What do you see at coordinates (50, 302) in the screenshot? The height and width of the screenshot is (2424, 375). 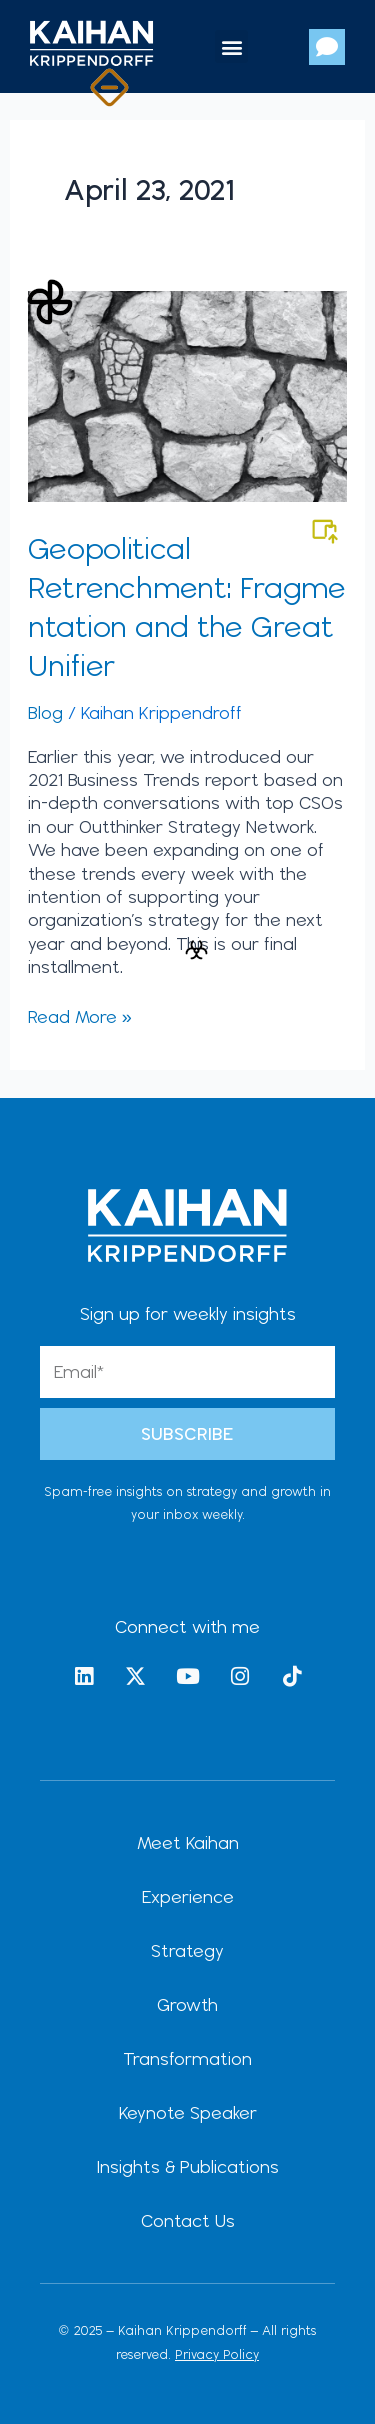 I see `open google photos` at bounding box center [50, 302].